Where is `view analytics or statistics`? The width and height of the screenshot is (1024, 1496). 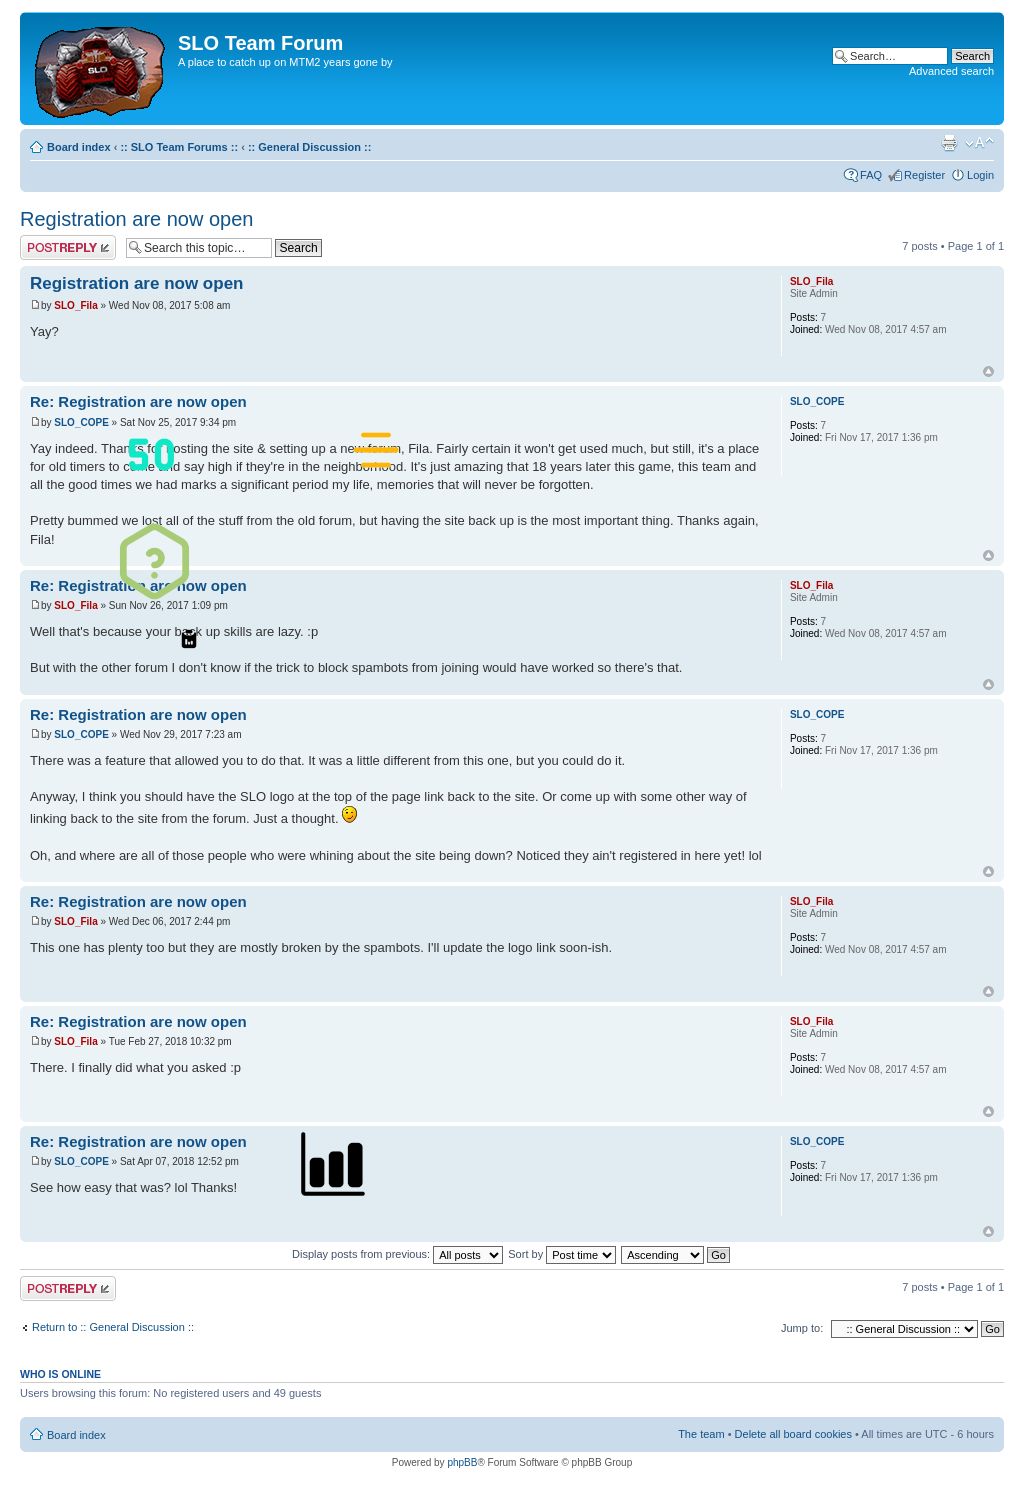
view analytics or statistics is located at coordinates (333, 1164).